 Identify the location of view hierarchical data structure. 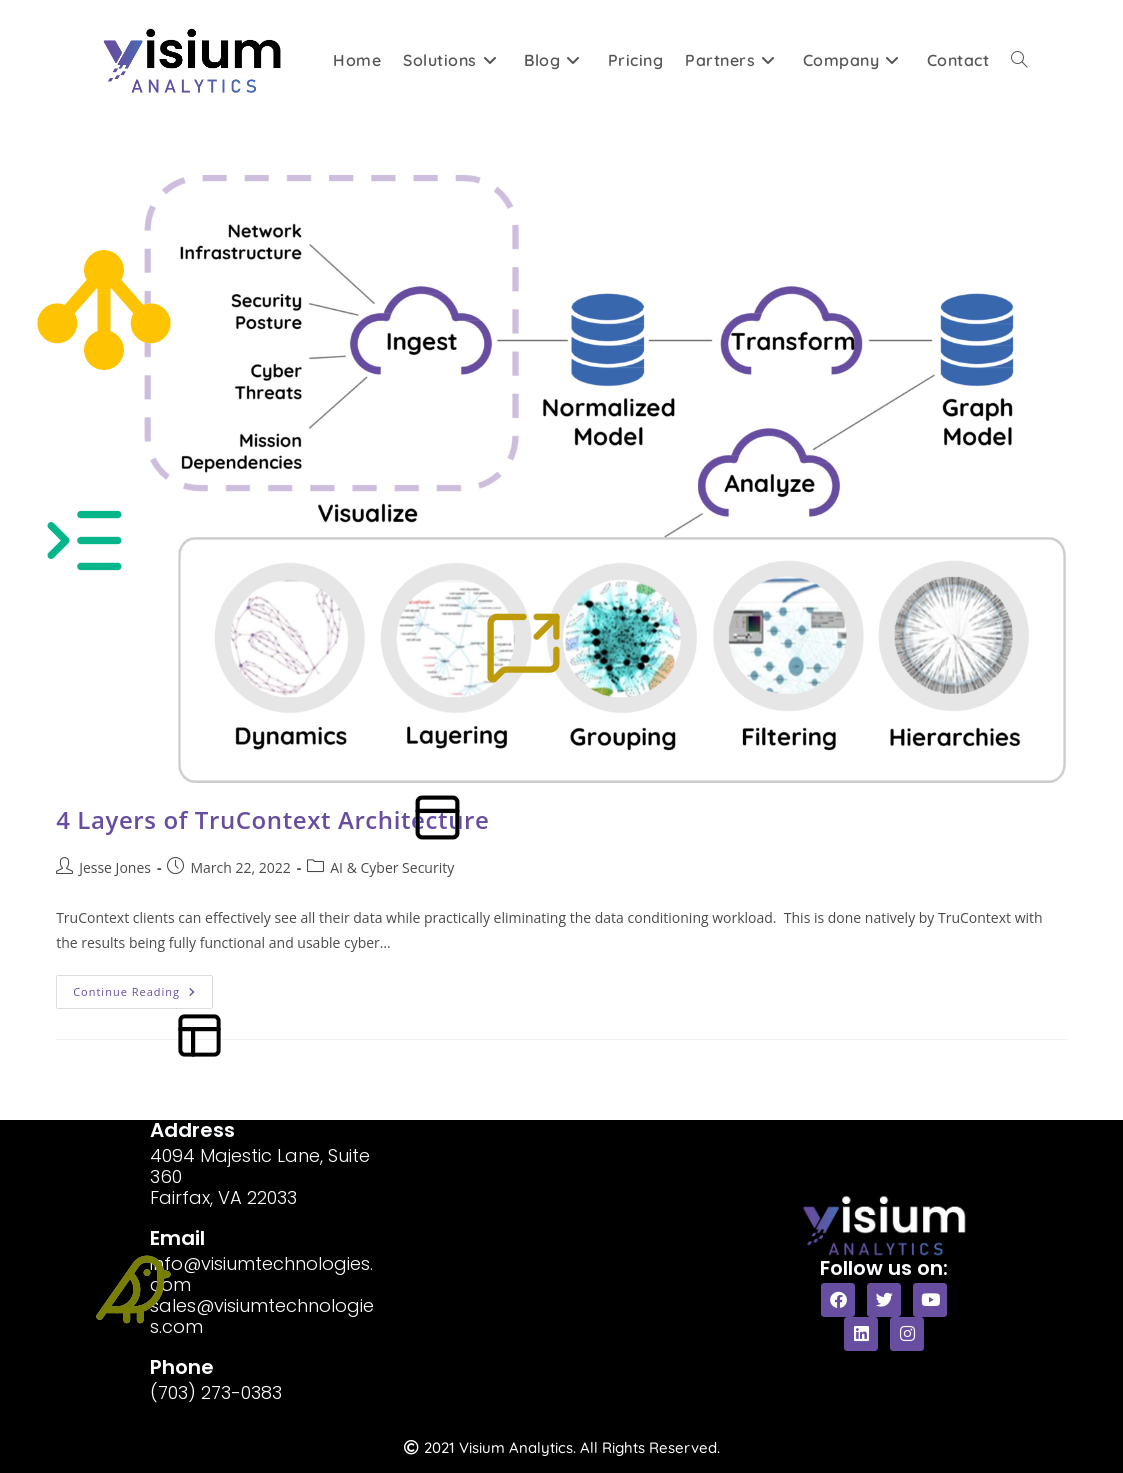
(104, 310).